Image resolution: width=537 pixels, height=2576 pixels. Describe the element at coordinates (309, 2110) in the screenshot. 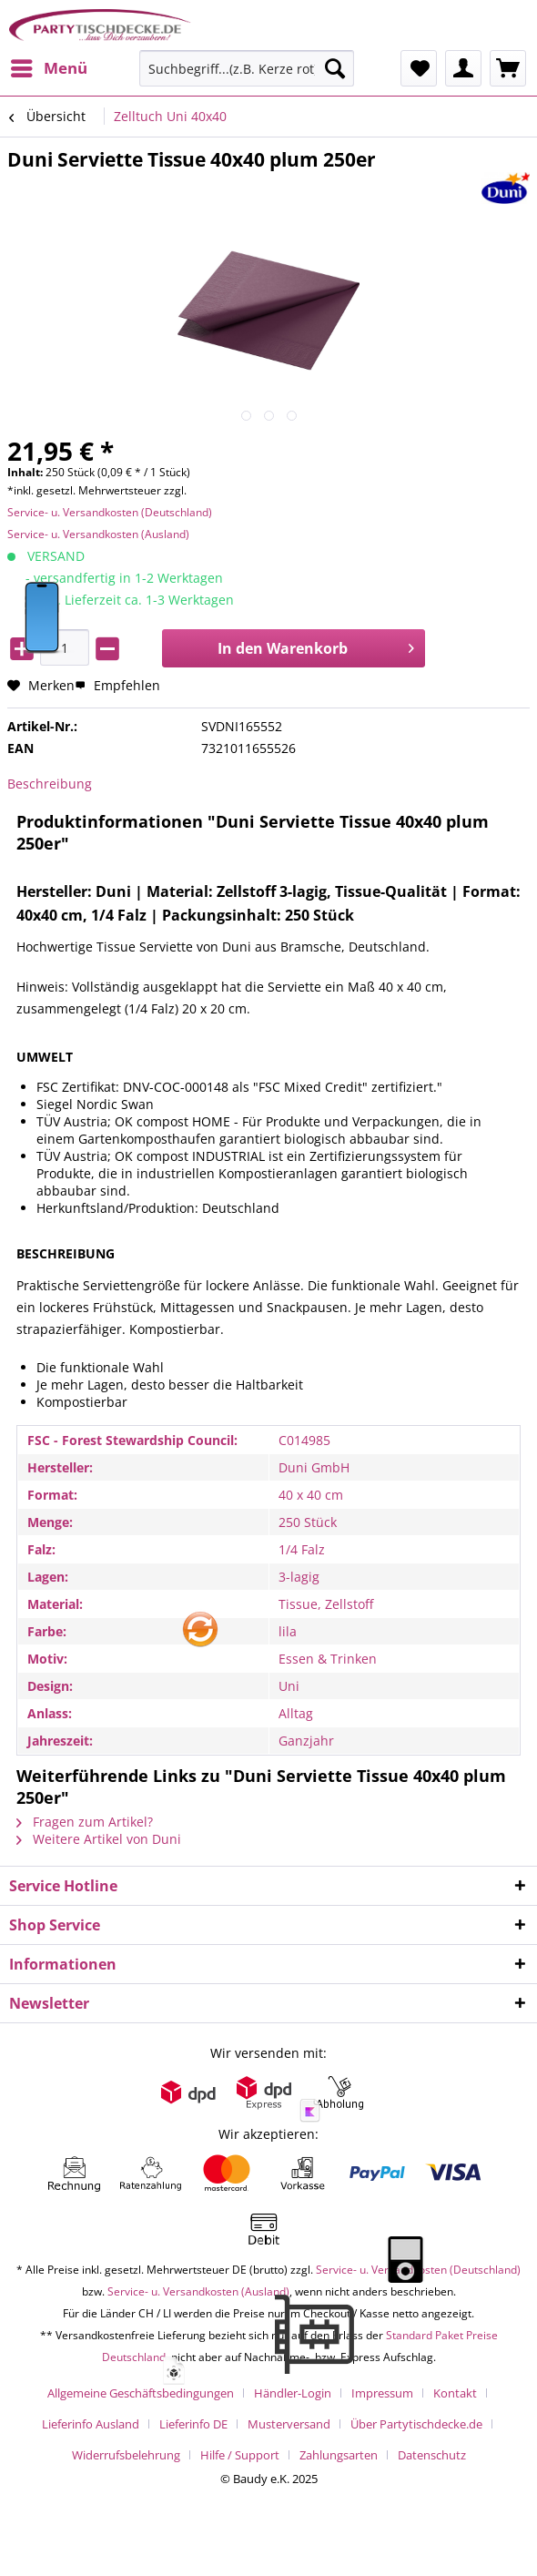

I see `a kotlin source code file` at that location.